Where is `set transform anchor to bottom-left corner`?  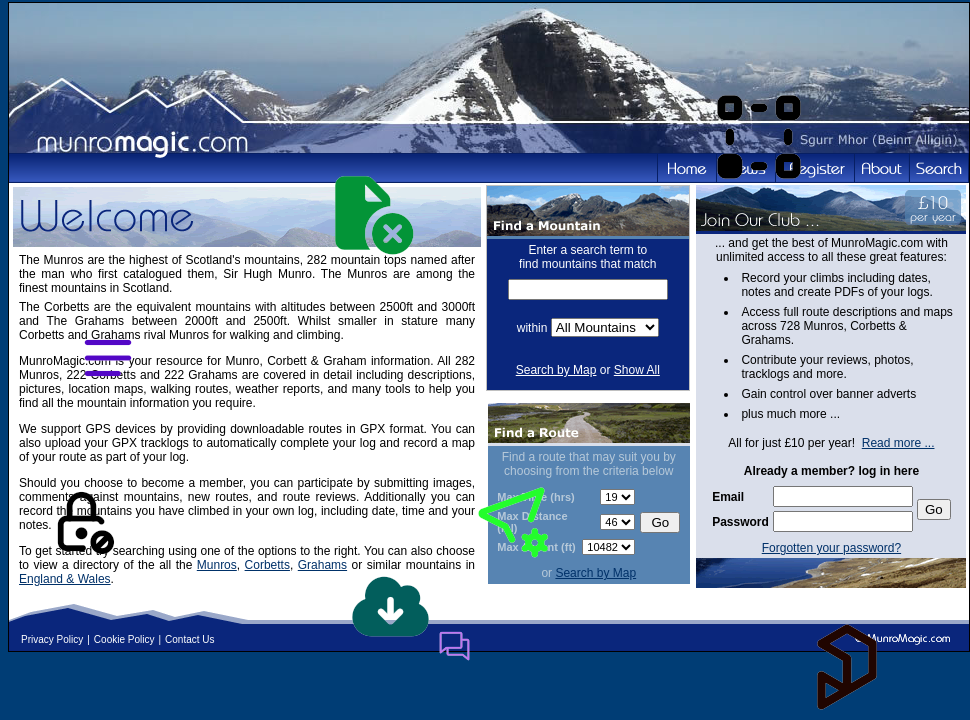 set transform anchor to bottom-left corner is located at coordinates (759, 137).